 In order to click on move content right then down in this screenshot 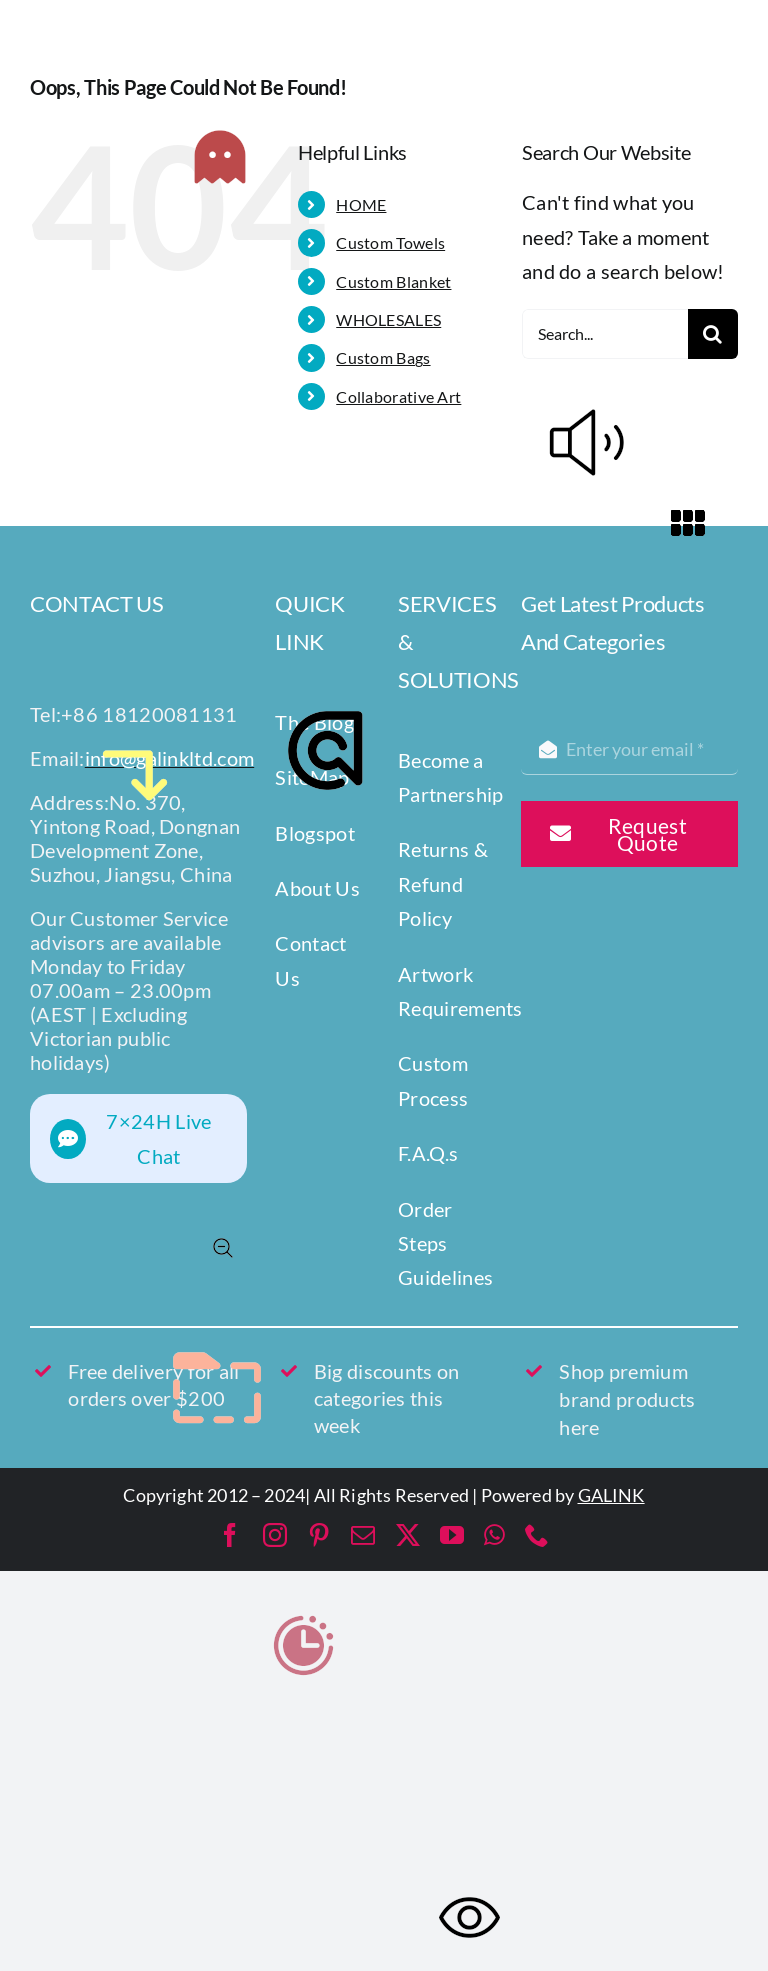, I will do `click(135, 773)`.